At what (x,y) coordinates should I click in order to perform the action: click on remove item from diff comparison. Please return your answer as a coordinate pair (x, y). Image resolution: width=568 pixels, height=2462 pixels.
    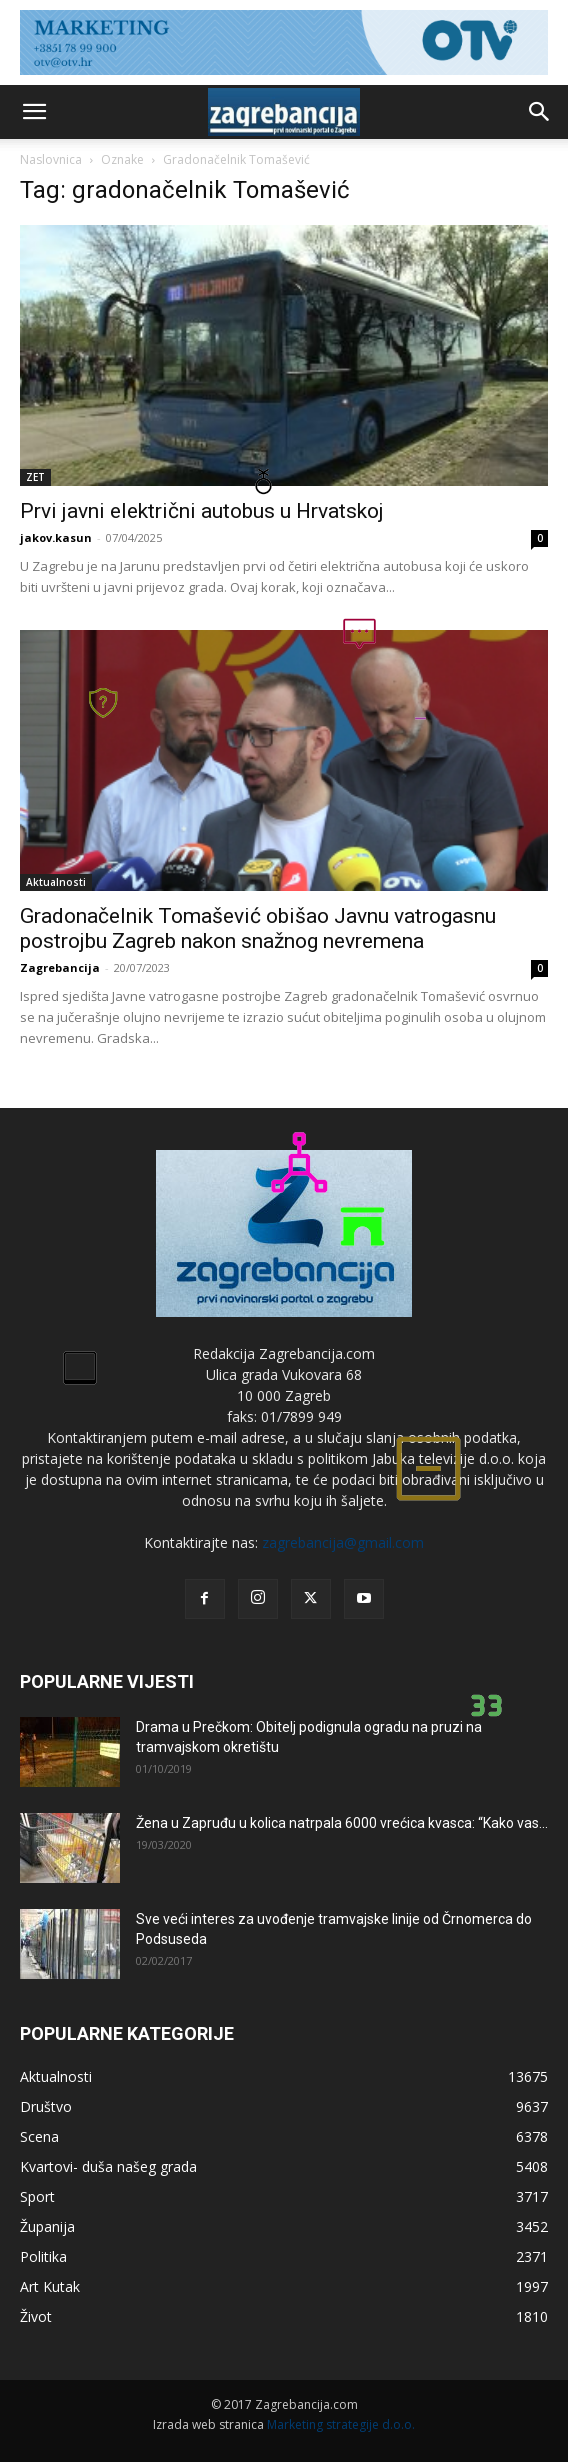
    Looking at the image, I should click on (431, 1471).